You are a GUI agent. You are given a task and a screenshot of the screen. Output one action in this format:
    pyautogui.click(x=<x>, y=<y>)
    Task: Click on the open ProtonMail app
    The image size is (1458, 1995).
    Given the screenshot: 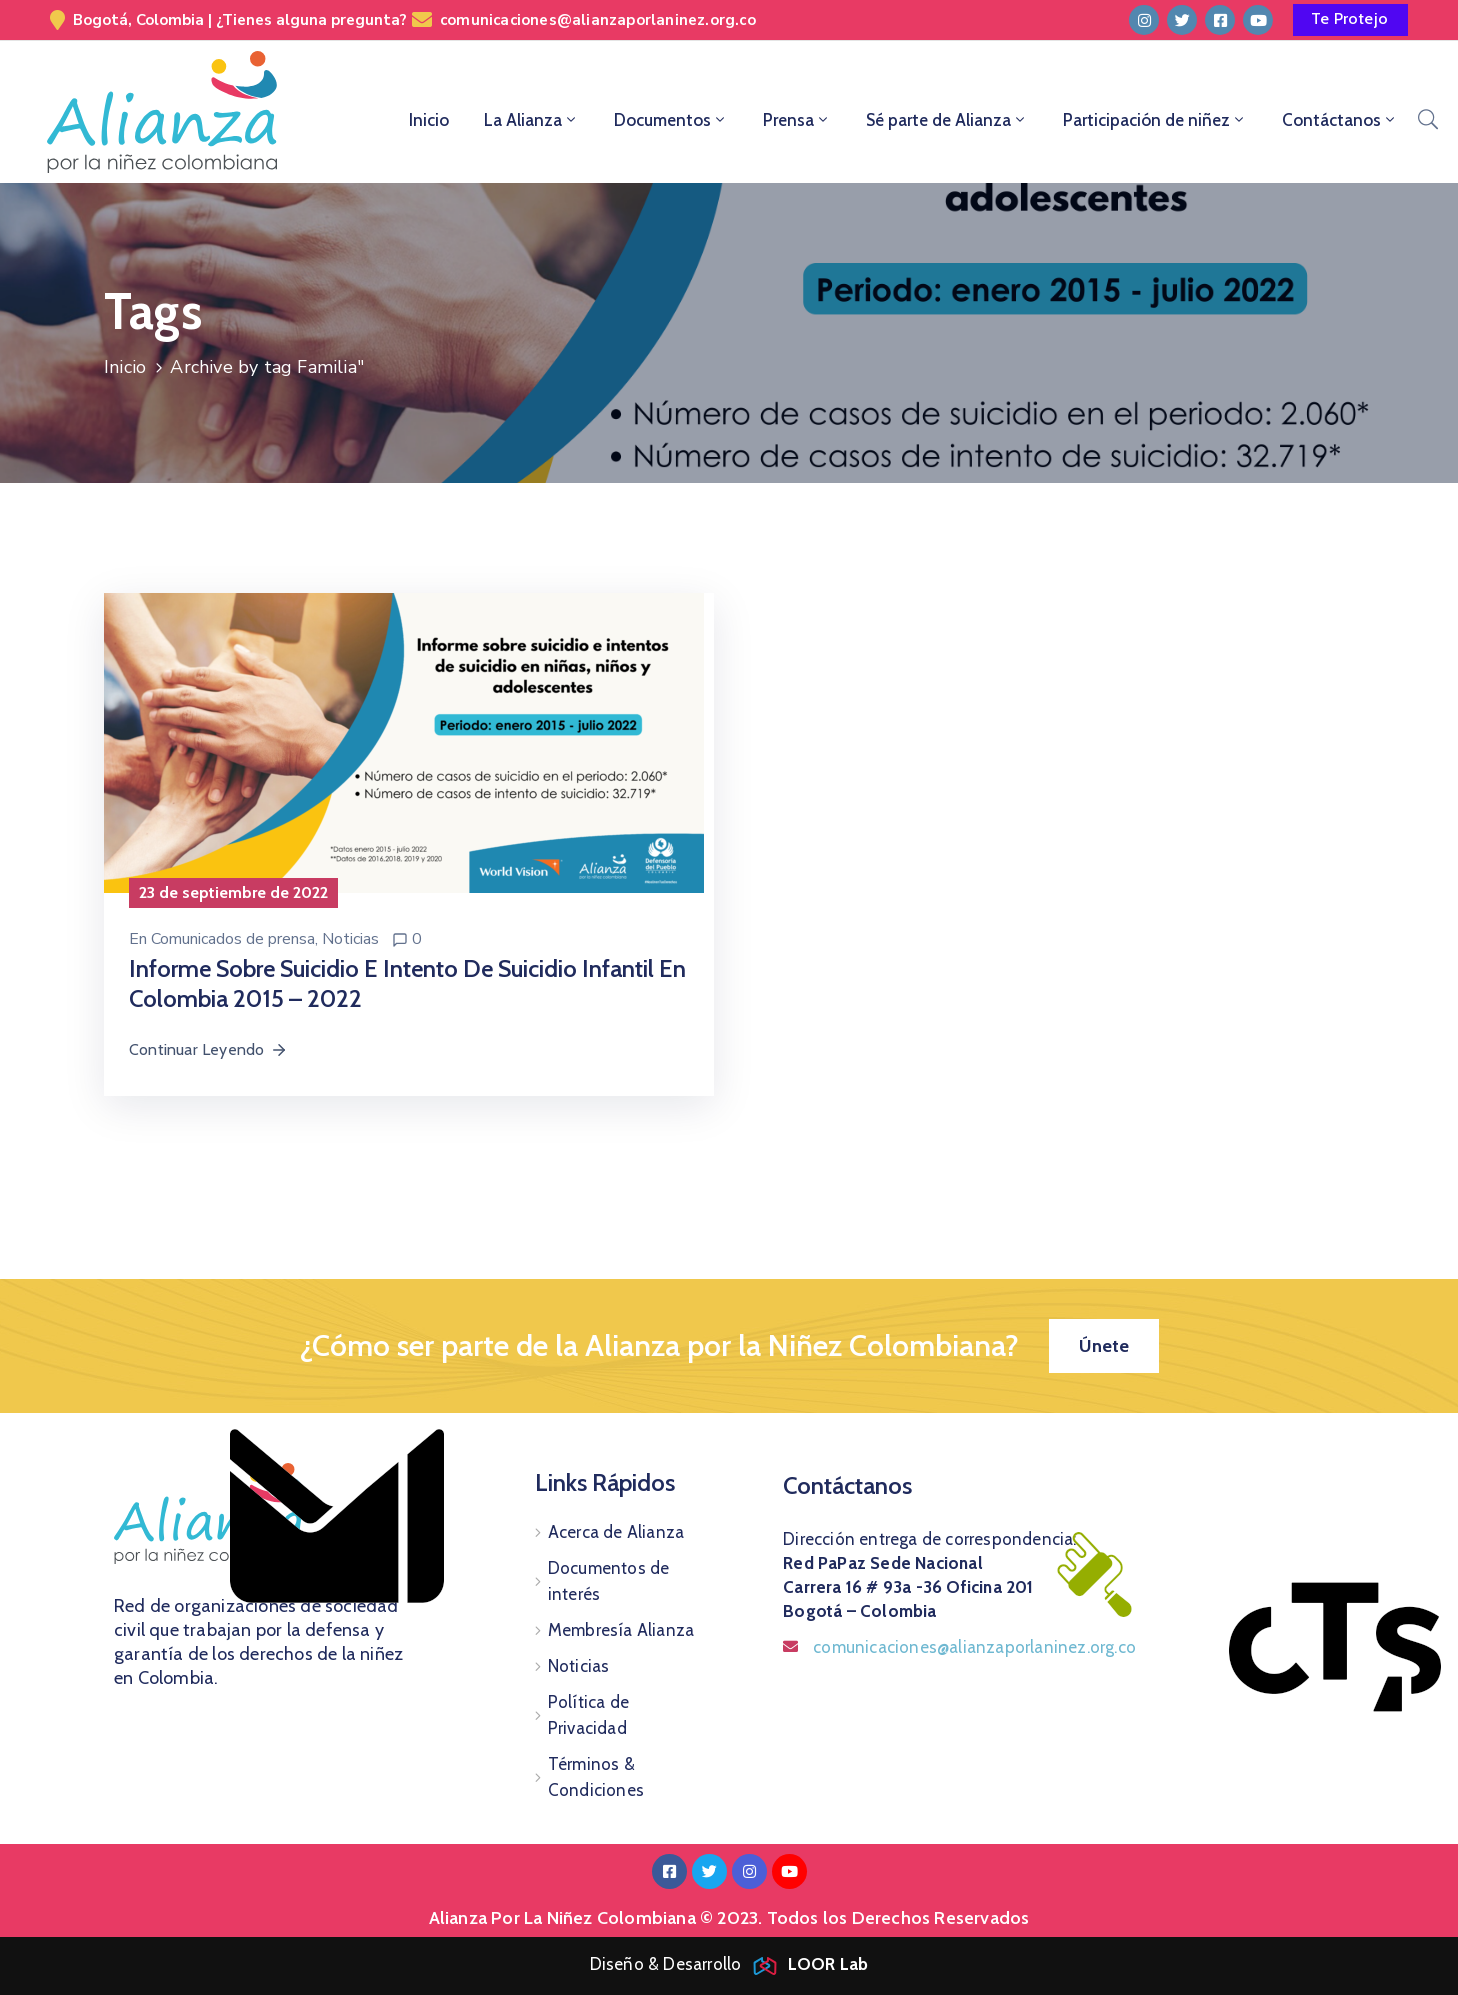 What is the action you would take?
    pyautogui.click(x=337, y=1516)
    